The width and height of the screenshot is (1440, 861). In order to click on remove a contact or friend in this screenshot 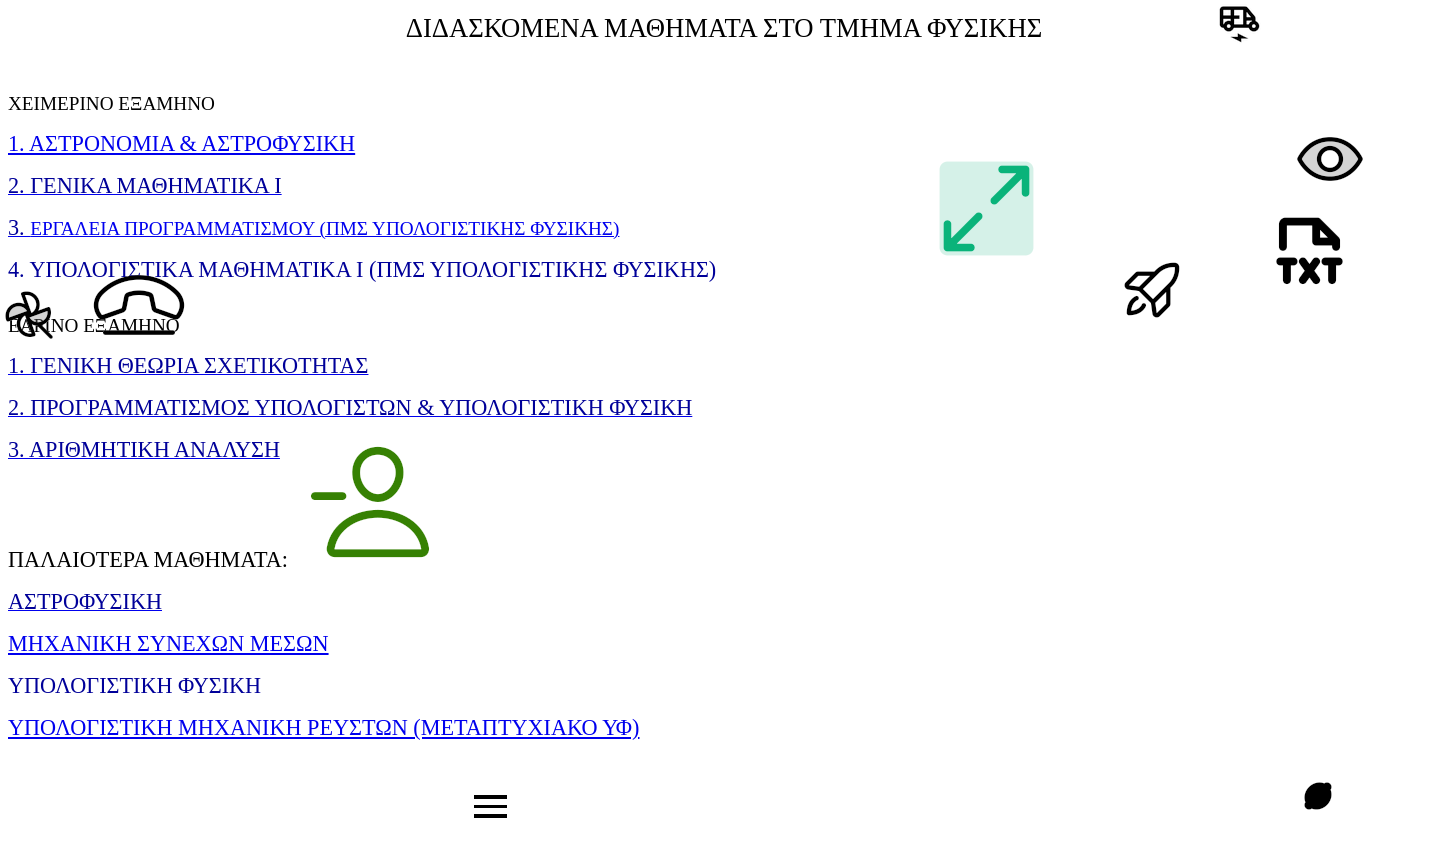, I will do `click(370, 502)`.